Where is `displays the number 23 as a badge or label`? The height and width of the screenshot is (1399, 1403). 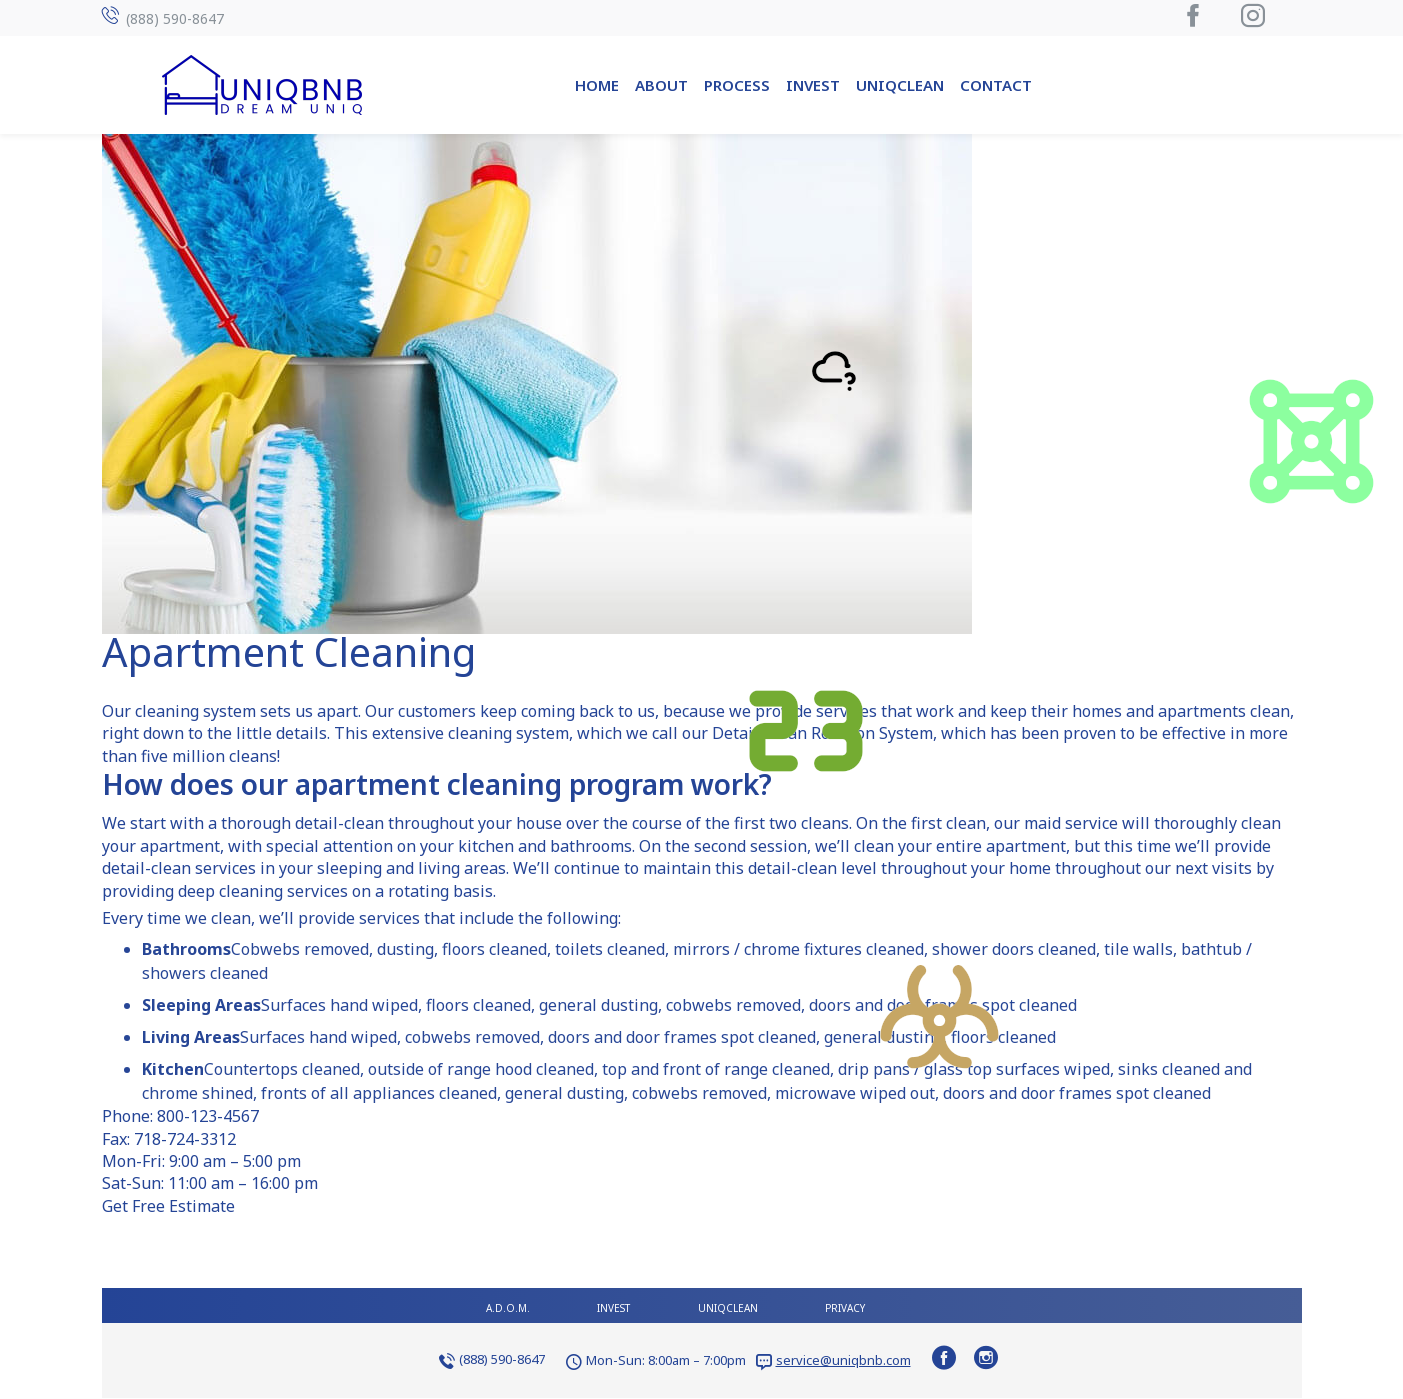 displays the number 23 as a badge or label is located at coordinates (806, 731).